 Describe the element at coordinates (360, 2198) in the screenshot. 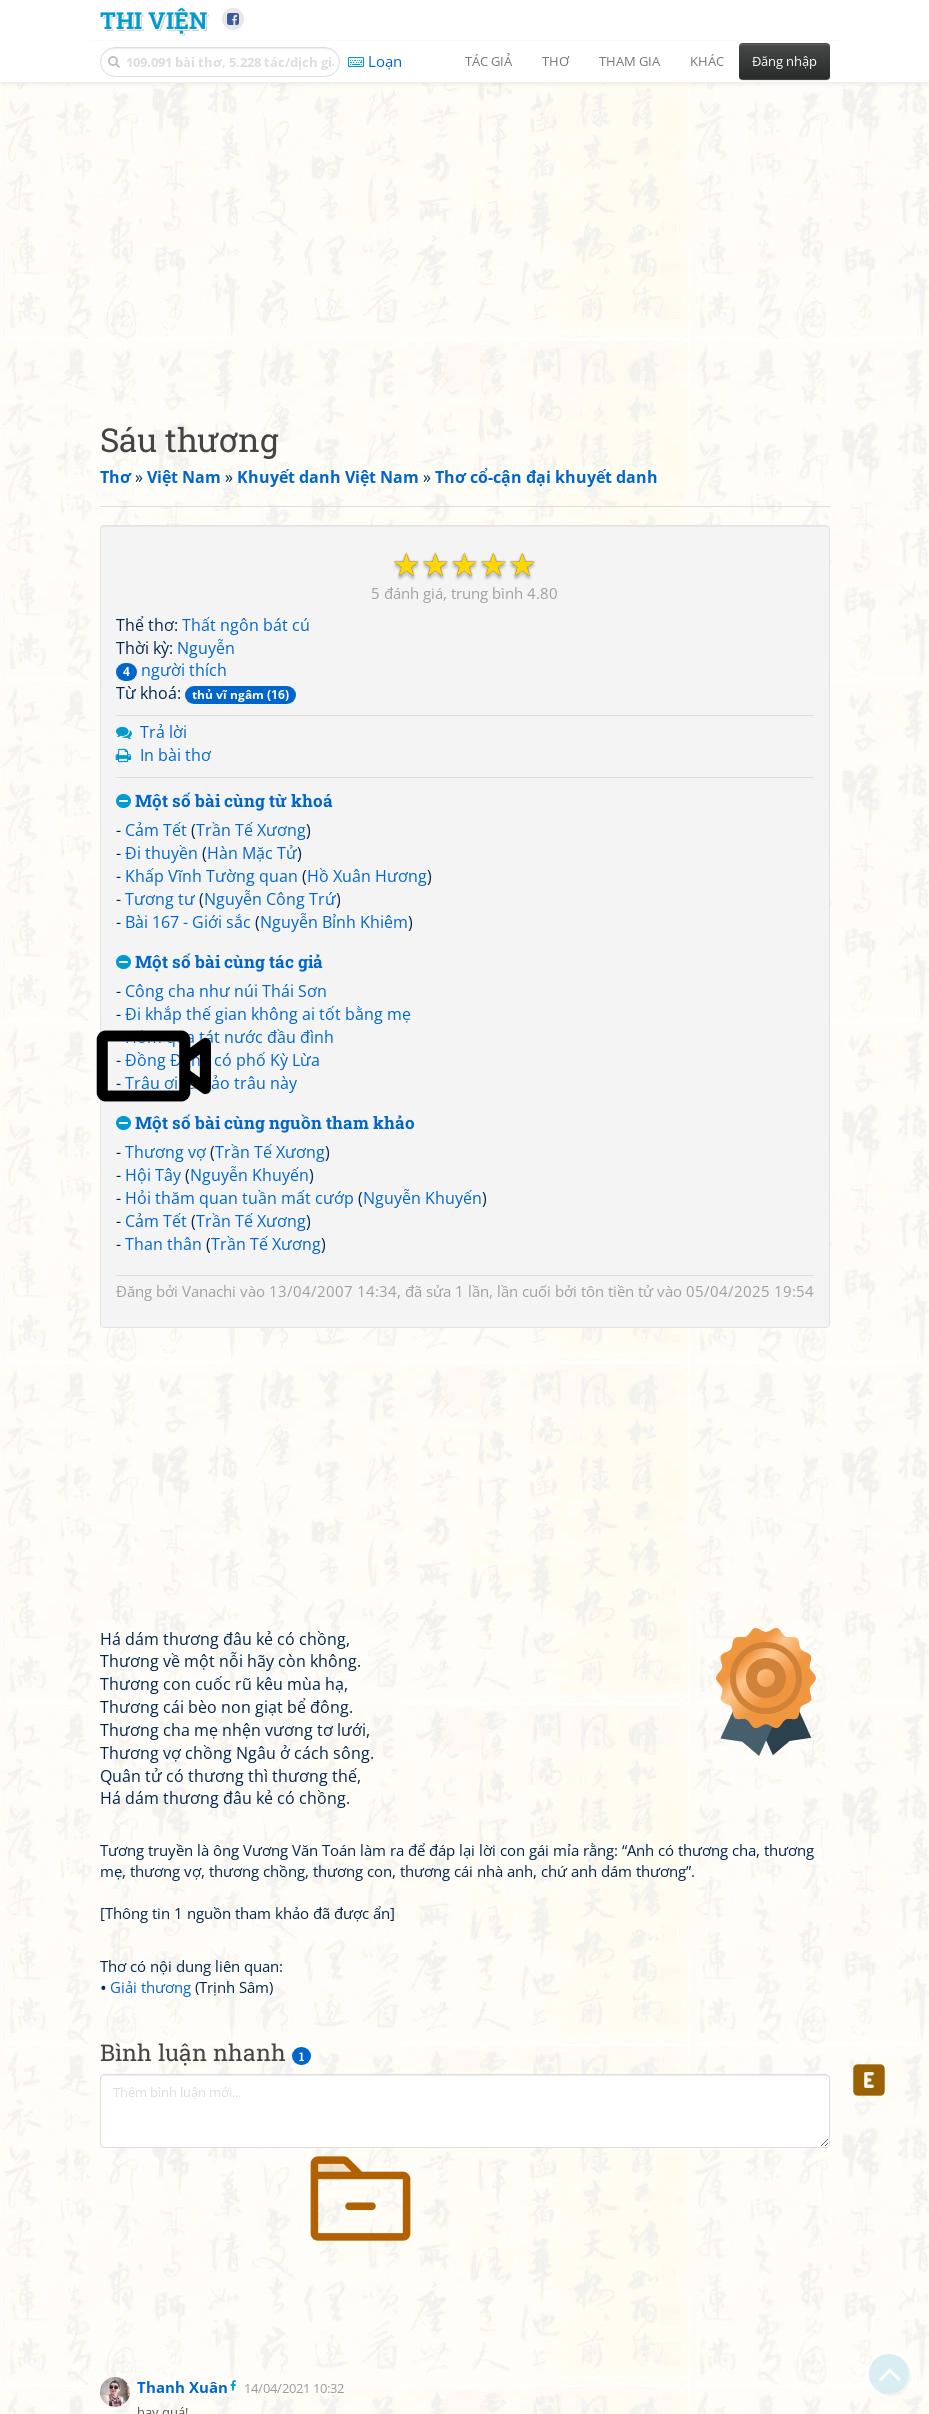

I see `remove a folder from your files` at that location.